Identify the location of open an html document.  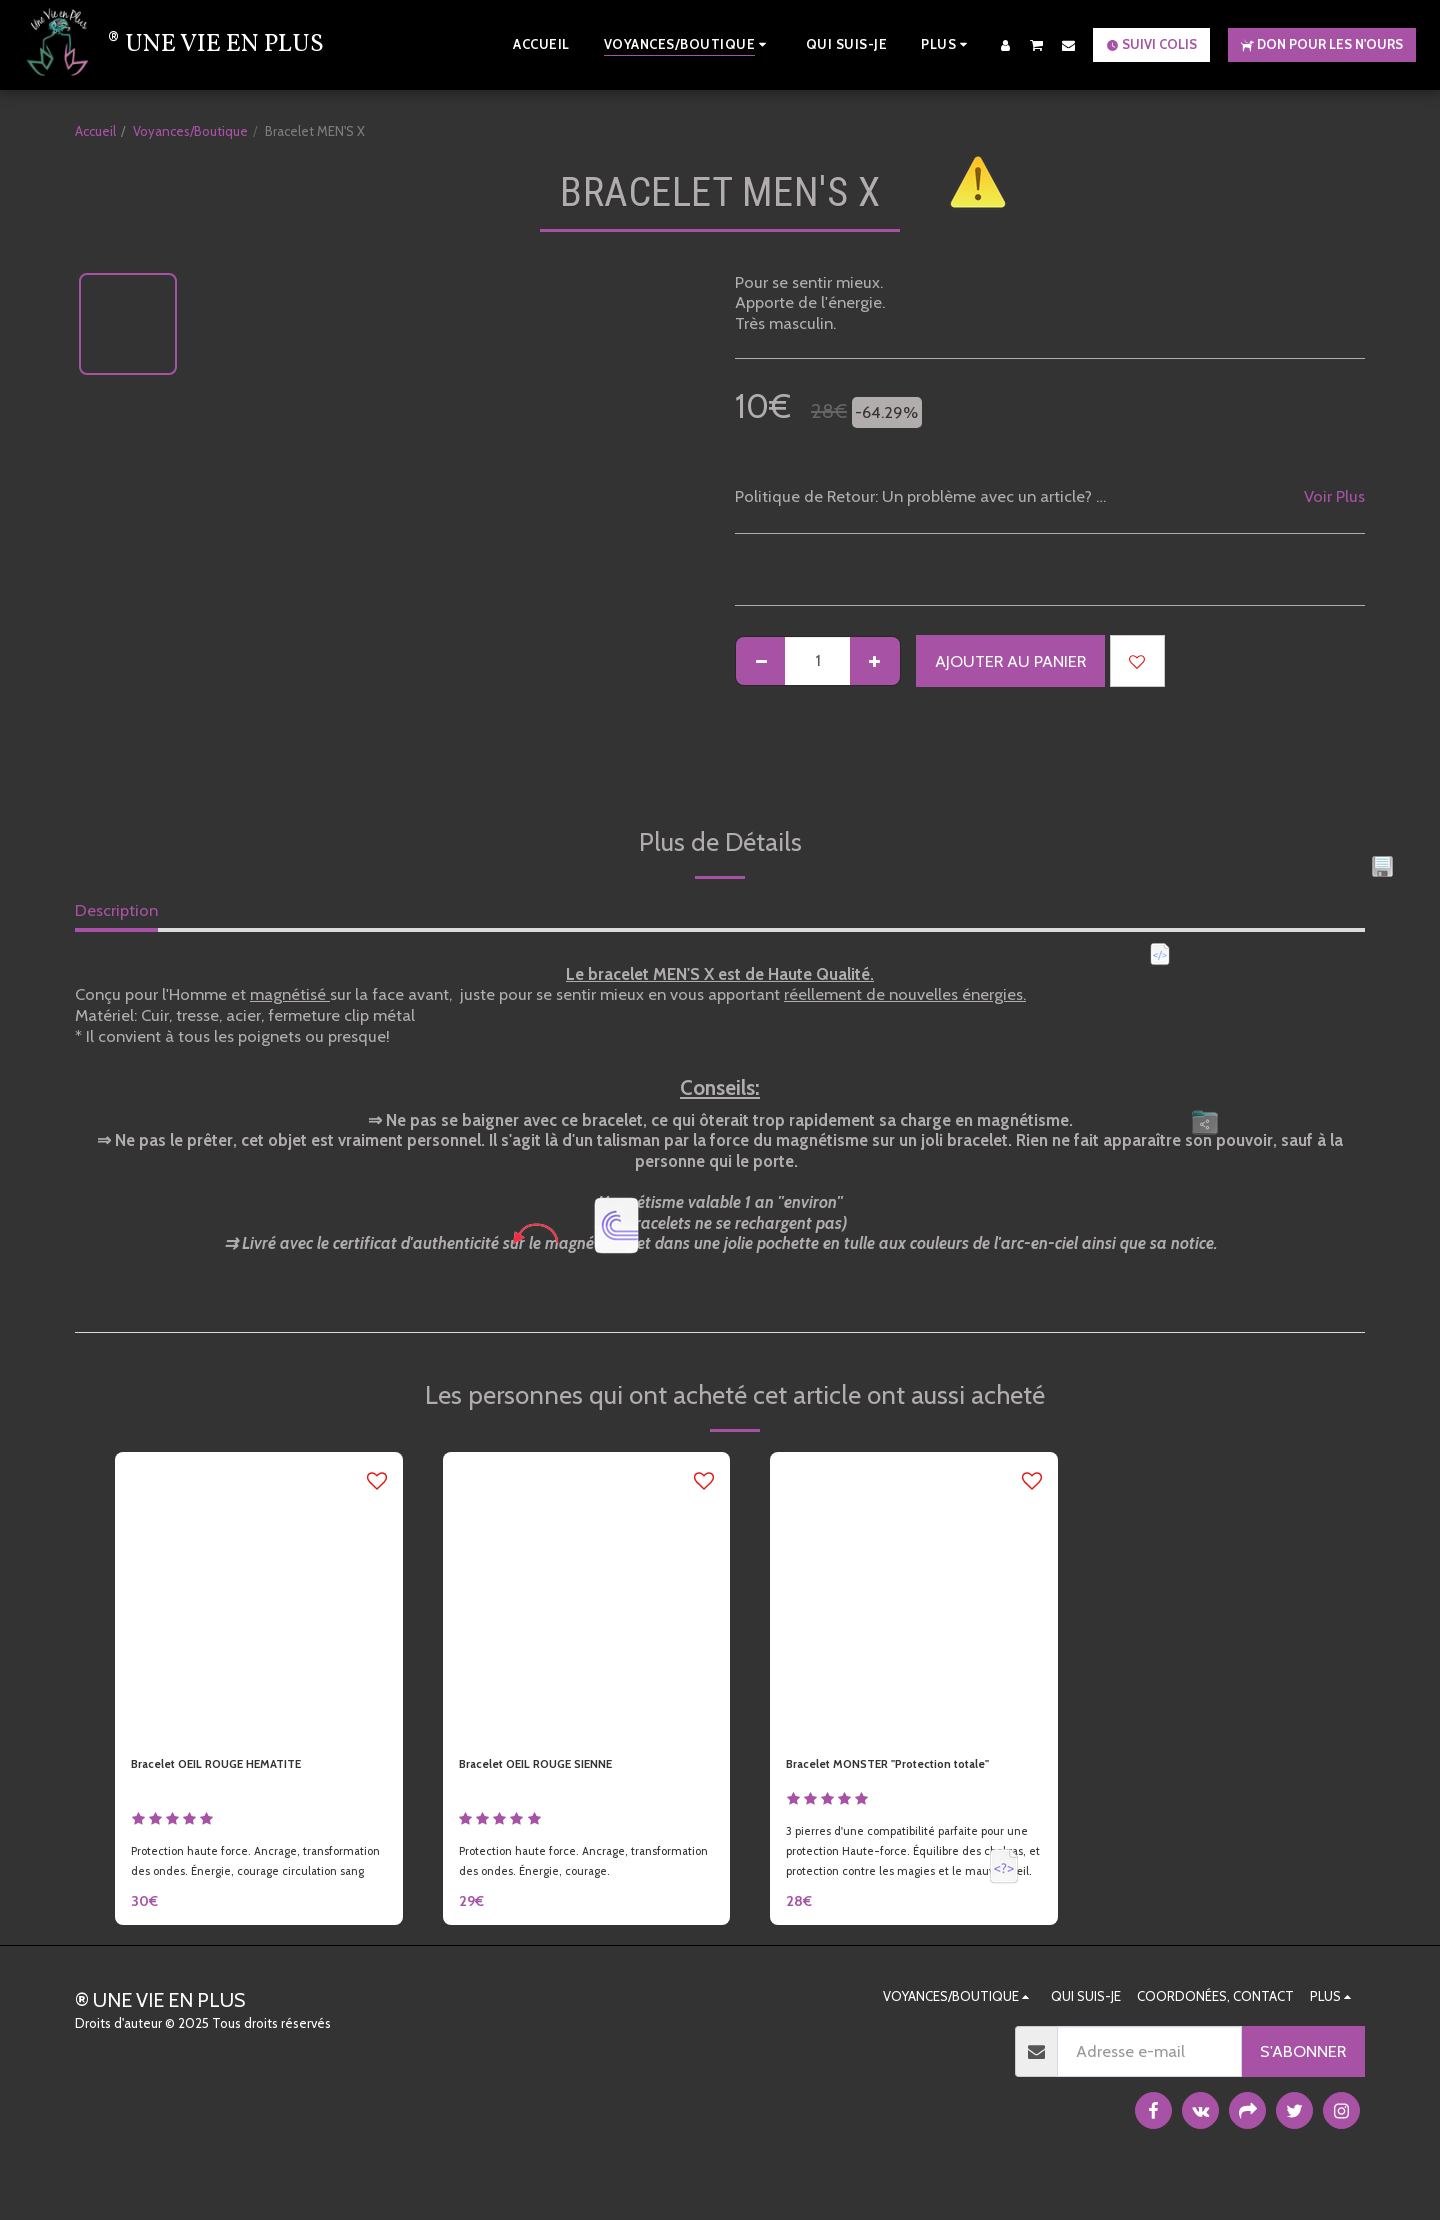
(1160, 954).